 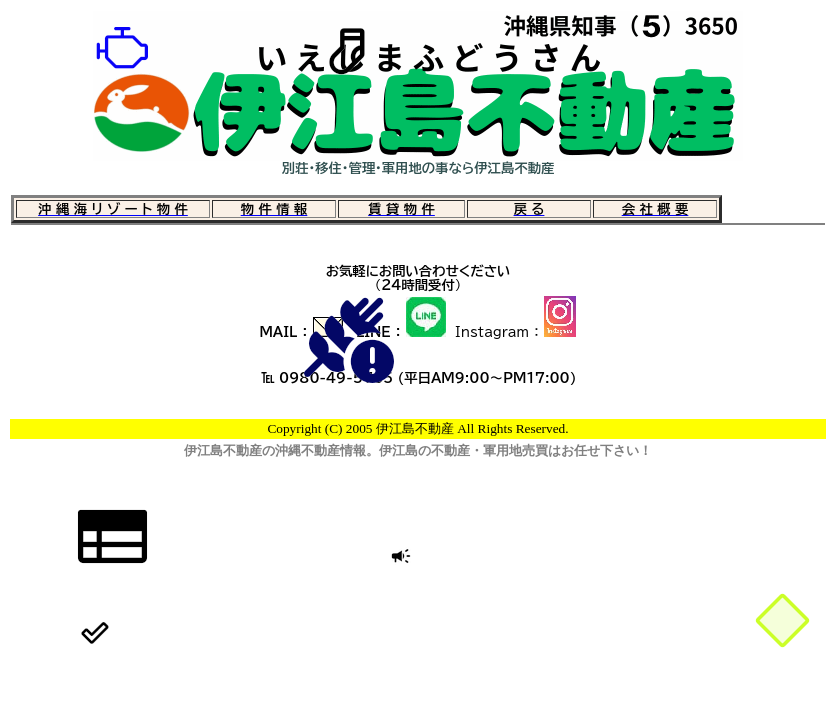 I want to click on browse clothing or apparel items, so click(x=348, y=50).